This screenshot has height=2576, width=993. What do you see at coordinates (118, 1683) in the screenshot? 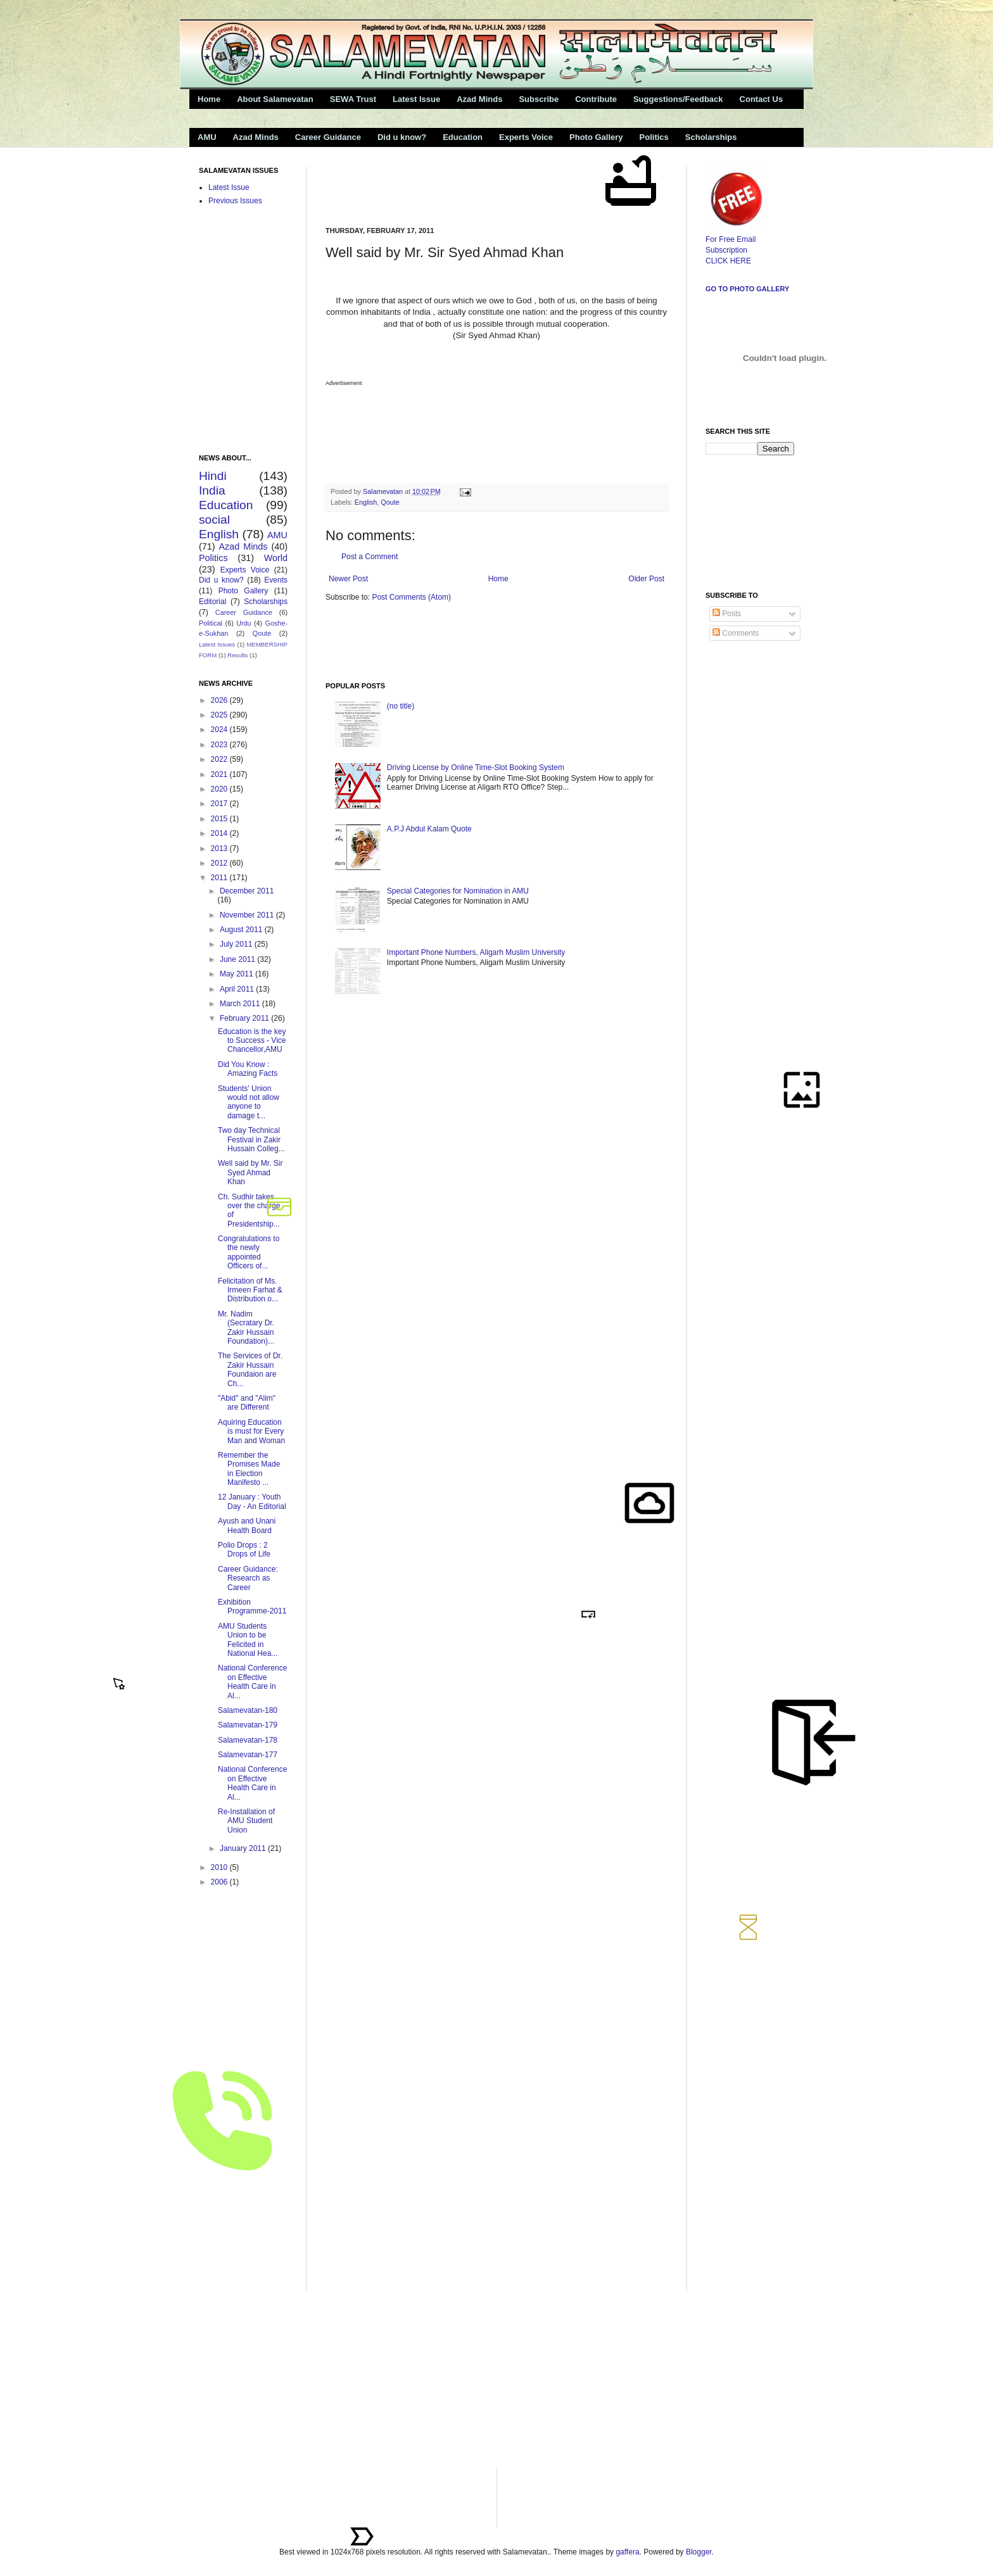
I see `add cursor action to favorites` at bounding box center [118, 1683].